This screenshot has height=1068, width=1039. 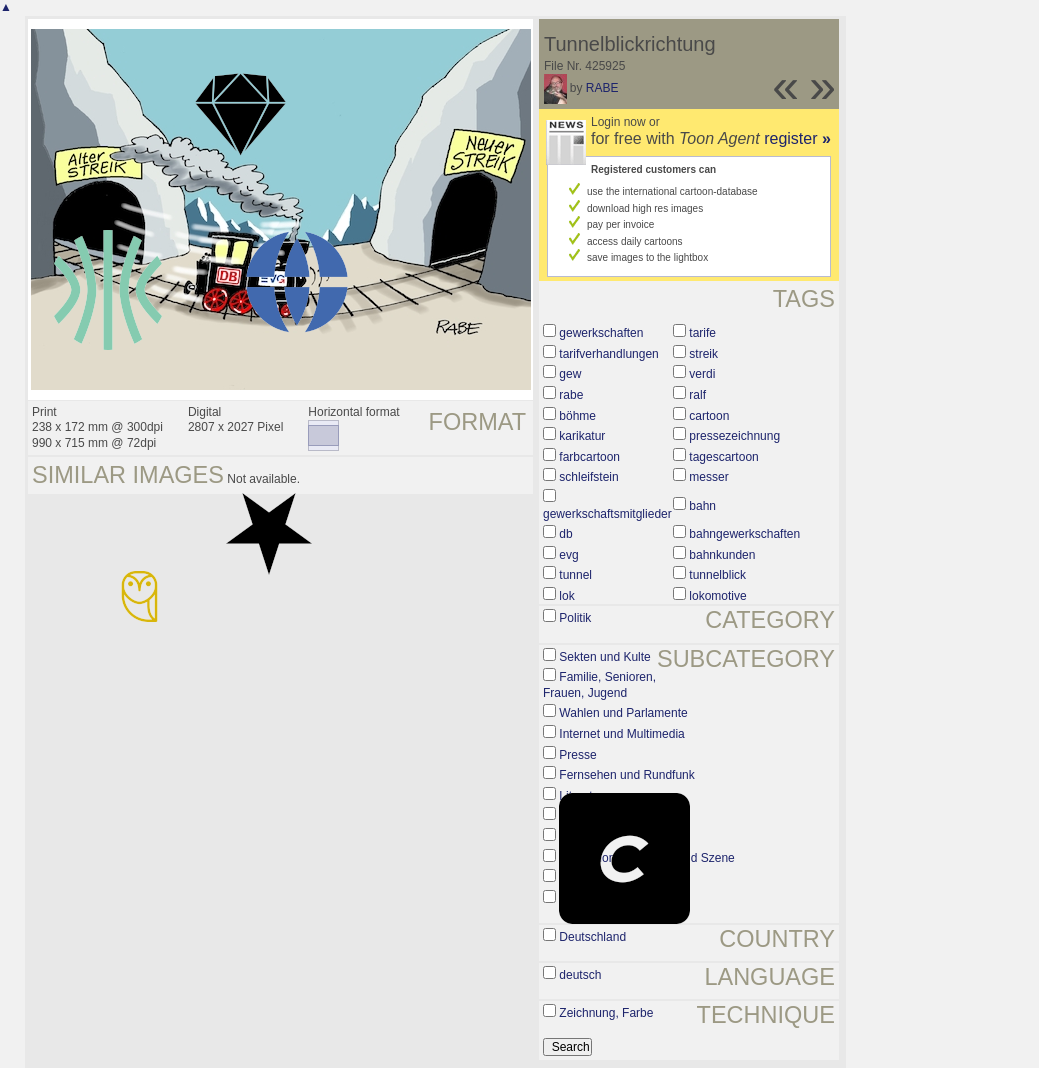 I want to click on talos logo, so click(x=108, y=290).